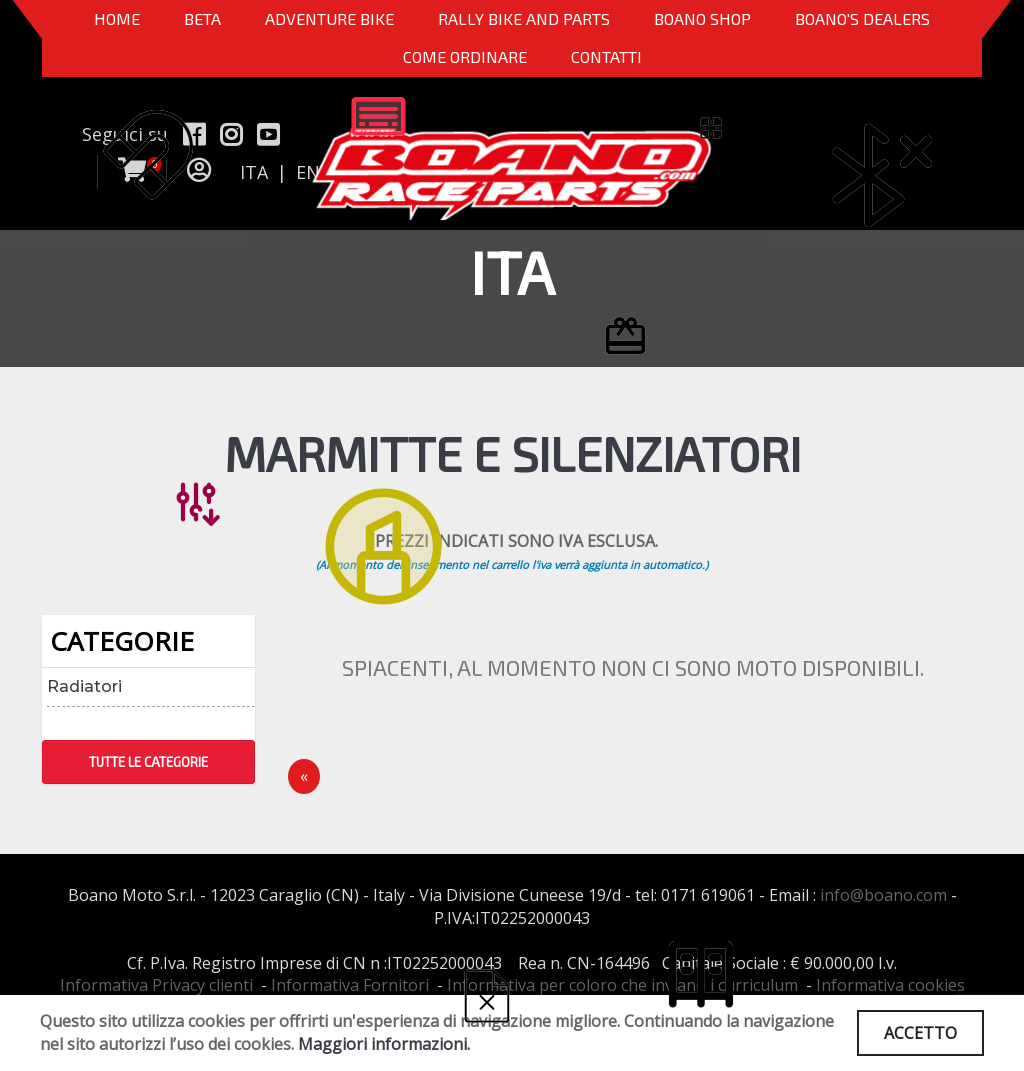 Image resolution: width=1024 pixels, height=1071 pixels. Describe the element at coordinates (487, 996) in the screenshot. I see `delete or remove a file` at that location.